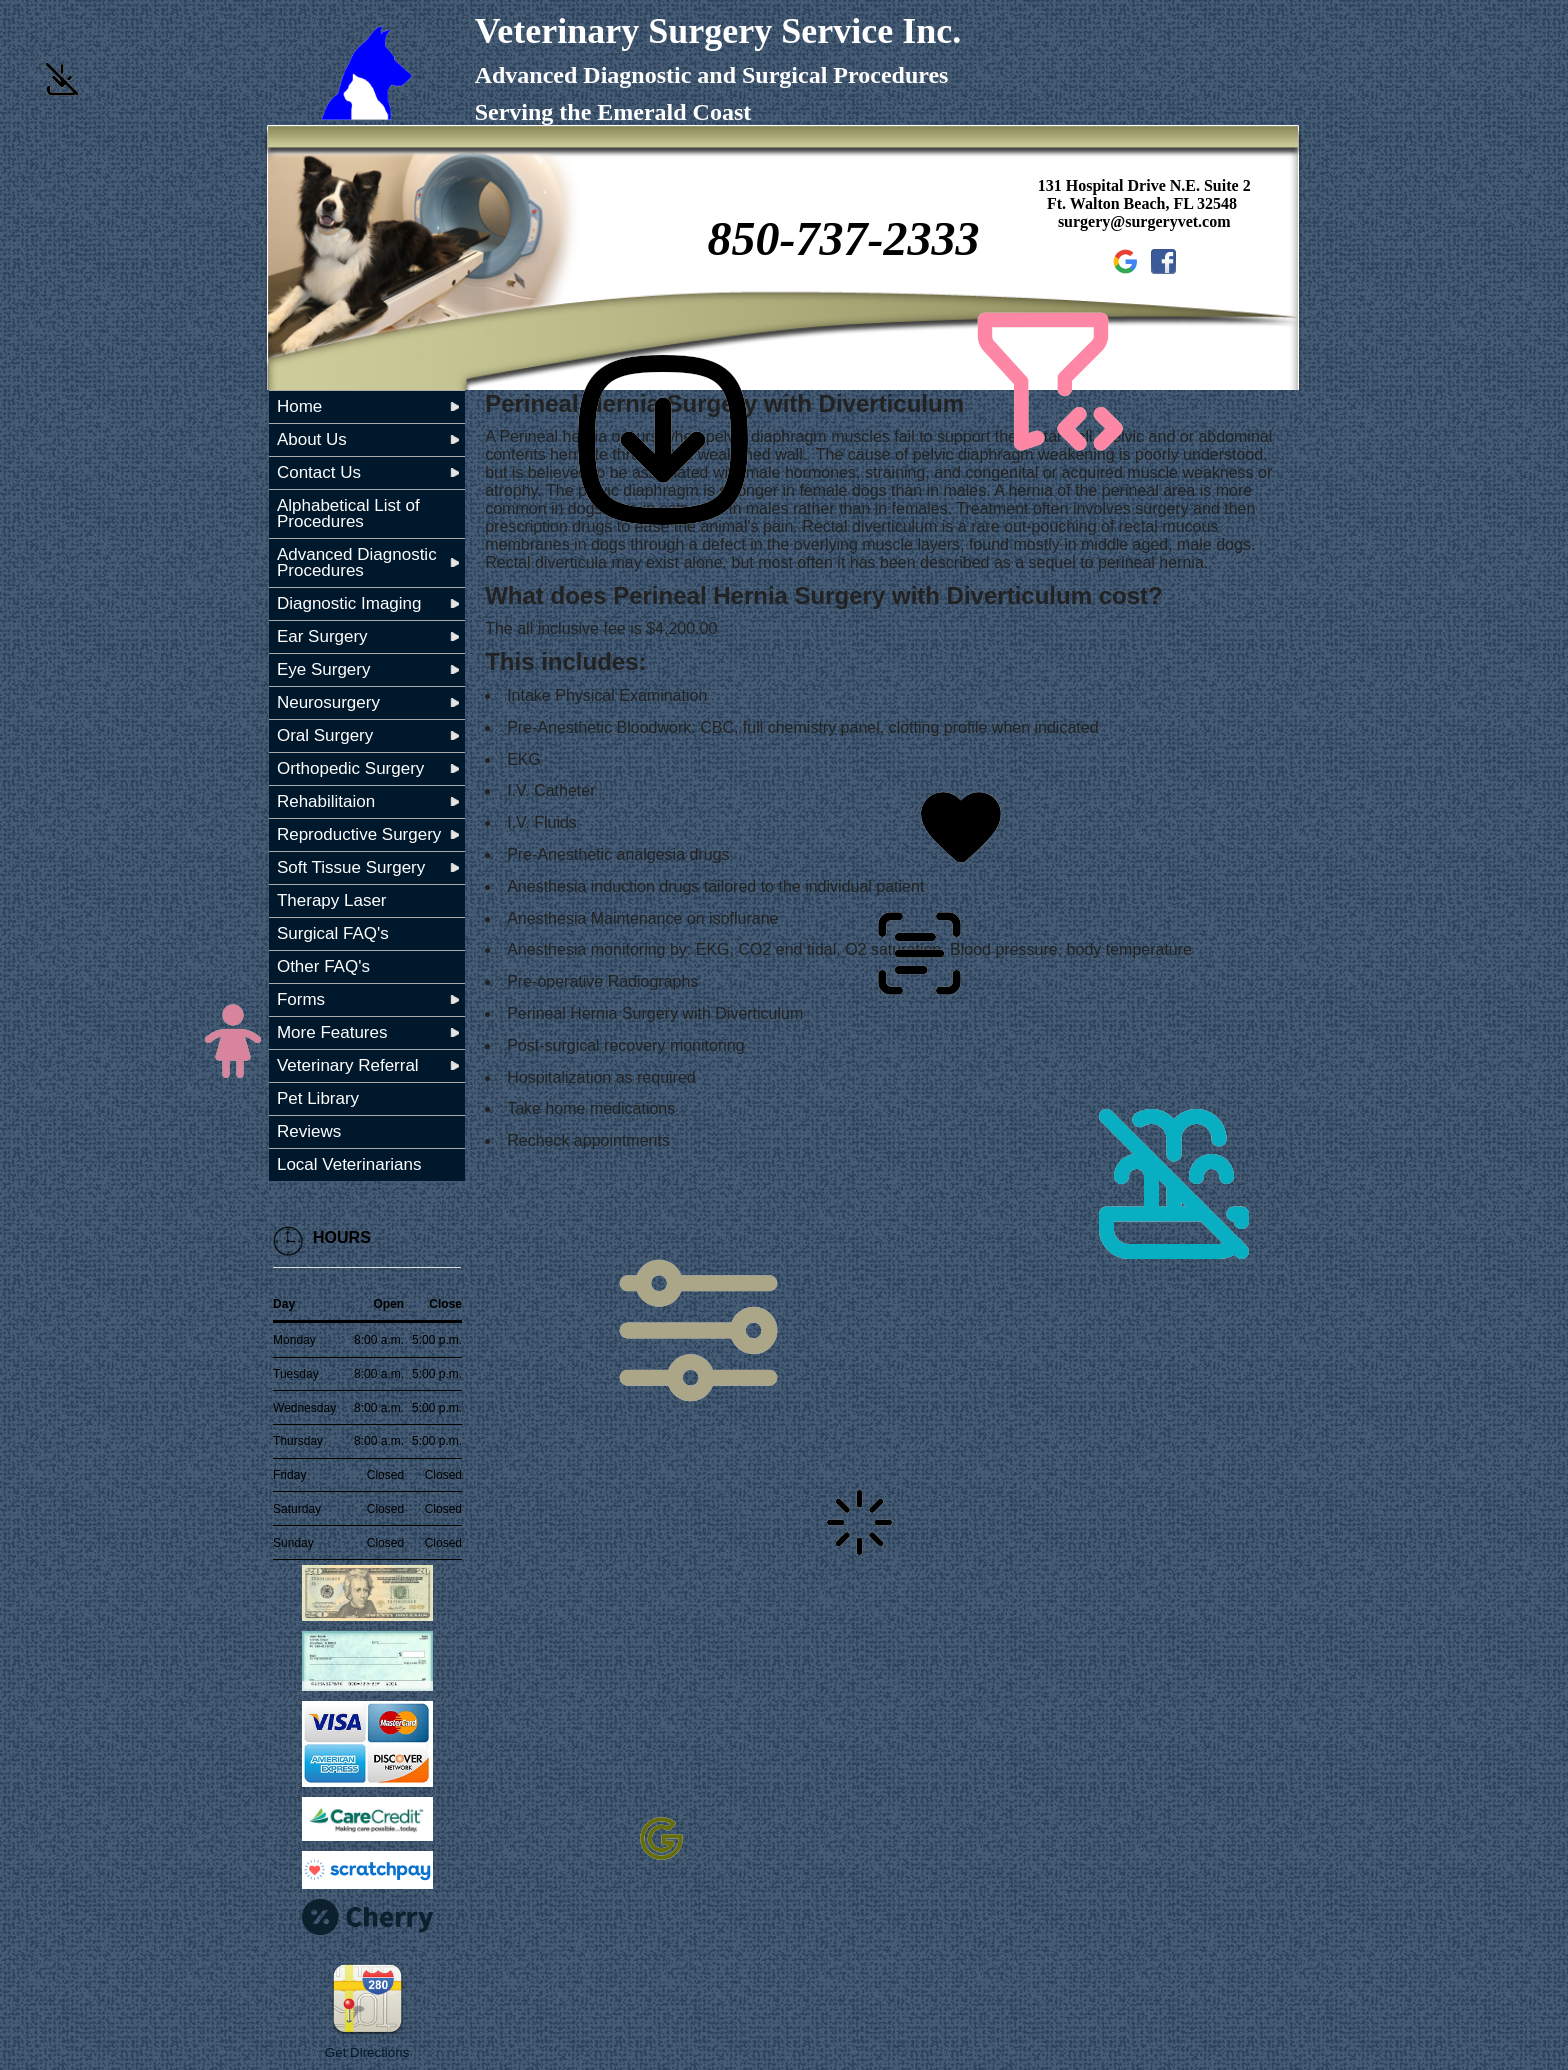 The width and height of the screenshot is (1568, 2070). I want to click on indicates women's restroom or facilities, so click(233, 1043).